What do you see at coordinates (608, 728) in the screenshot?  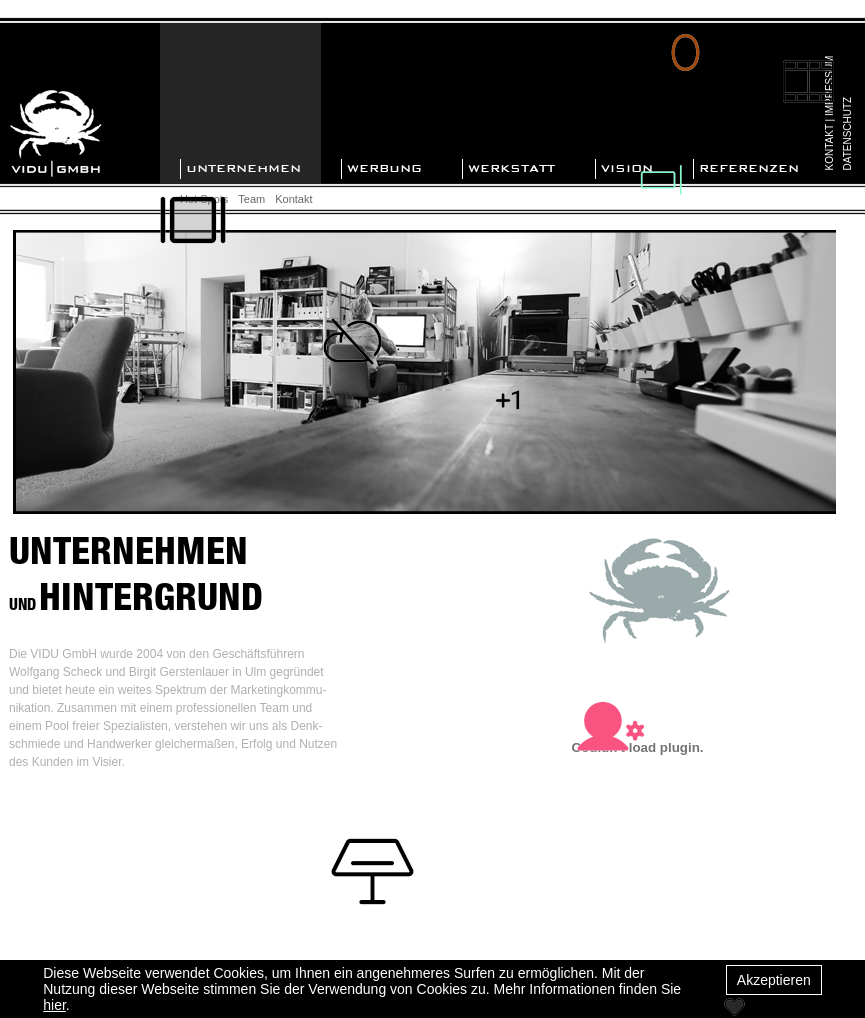 I see `access user settings or preferences` at bounding box center [608, 728].